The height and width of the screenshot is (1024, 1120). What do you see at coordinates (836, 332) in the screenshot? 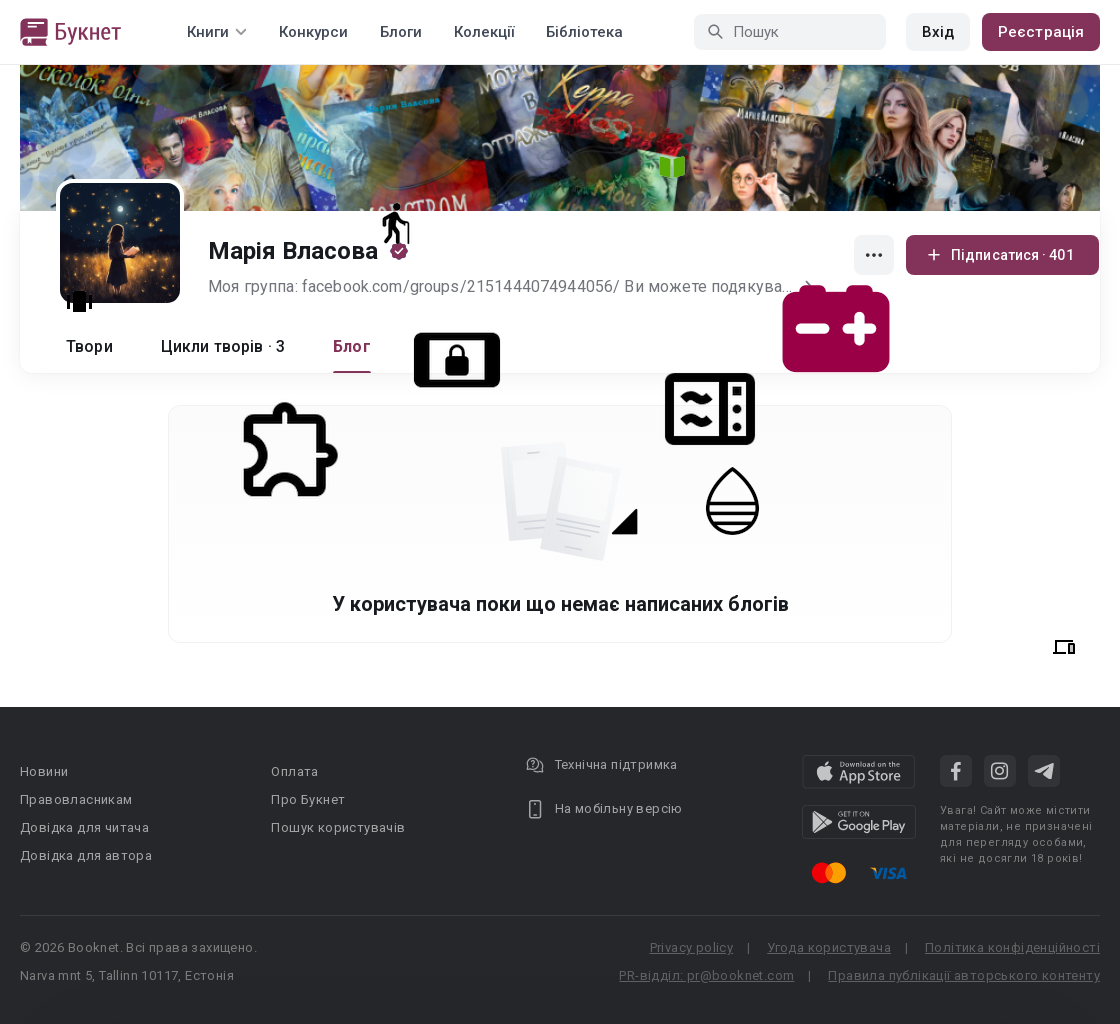
I see `check vehicle battery status` at bounding box center [836, 332].